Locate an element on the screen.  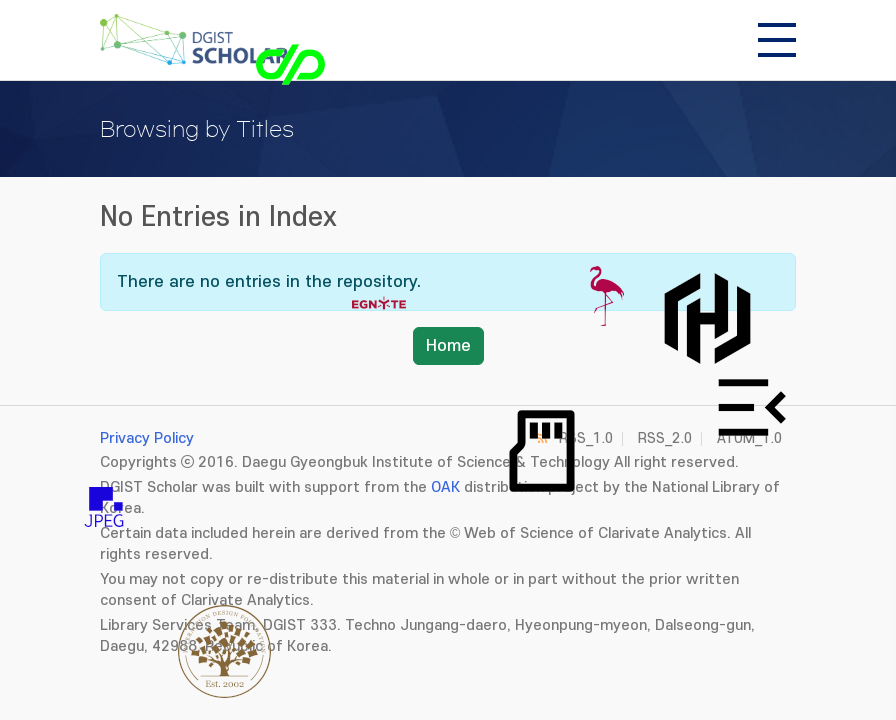
Silver Airways airline logo is located at coordinates (607, 296).